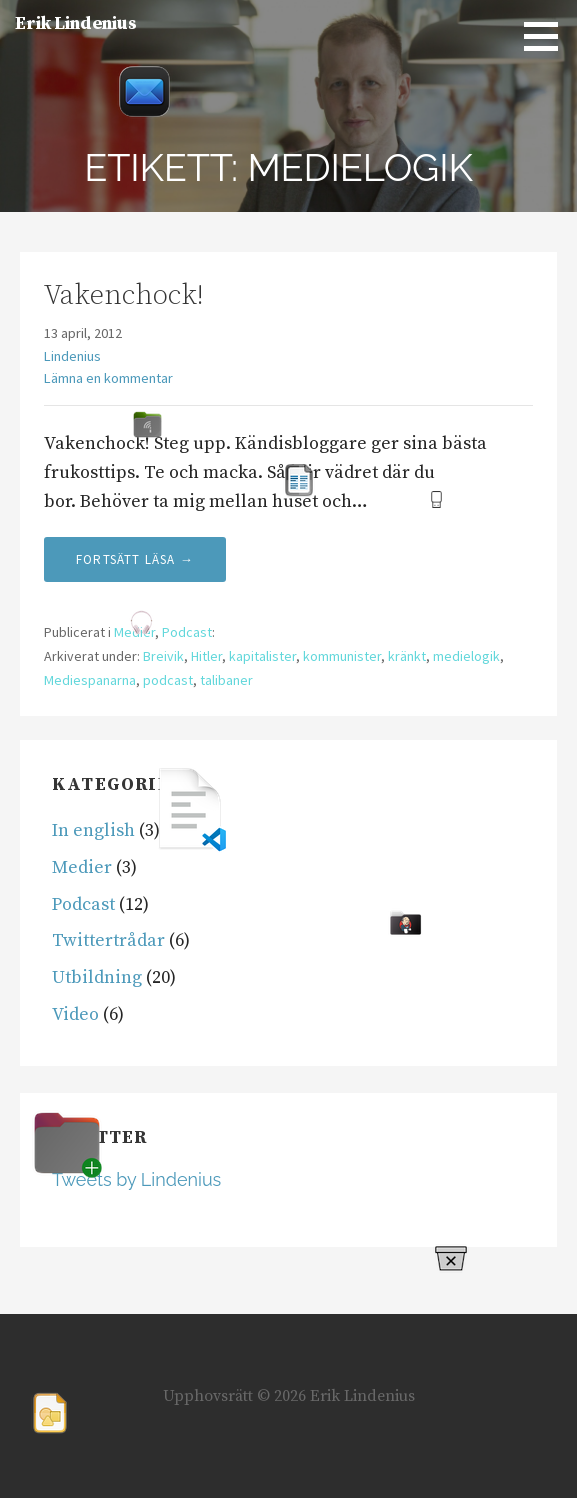  Describe the element at coordinates (436, 499) in the screenshot. I see `eject or safely remove USB drive` at that location.